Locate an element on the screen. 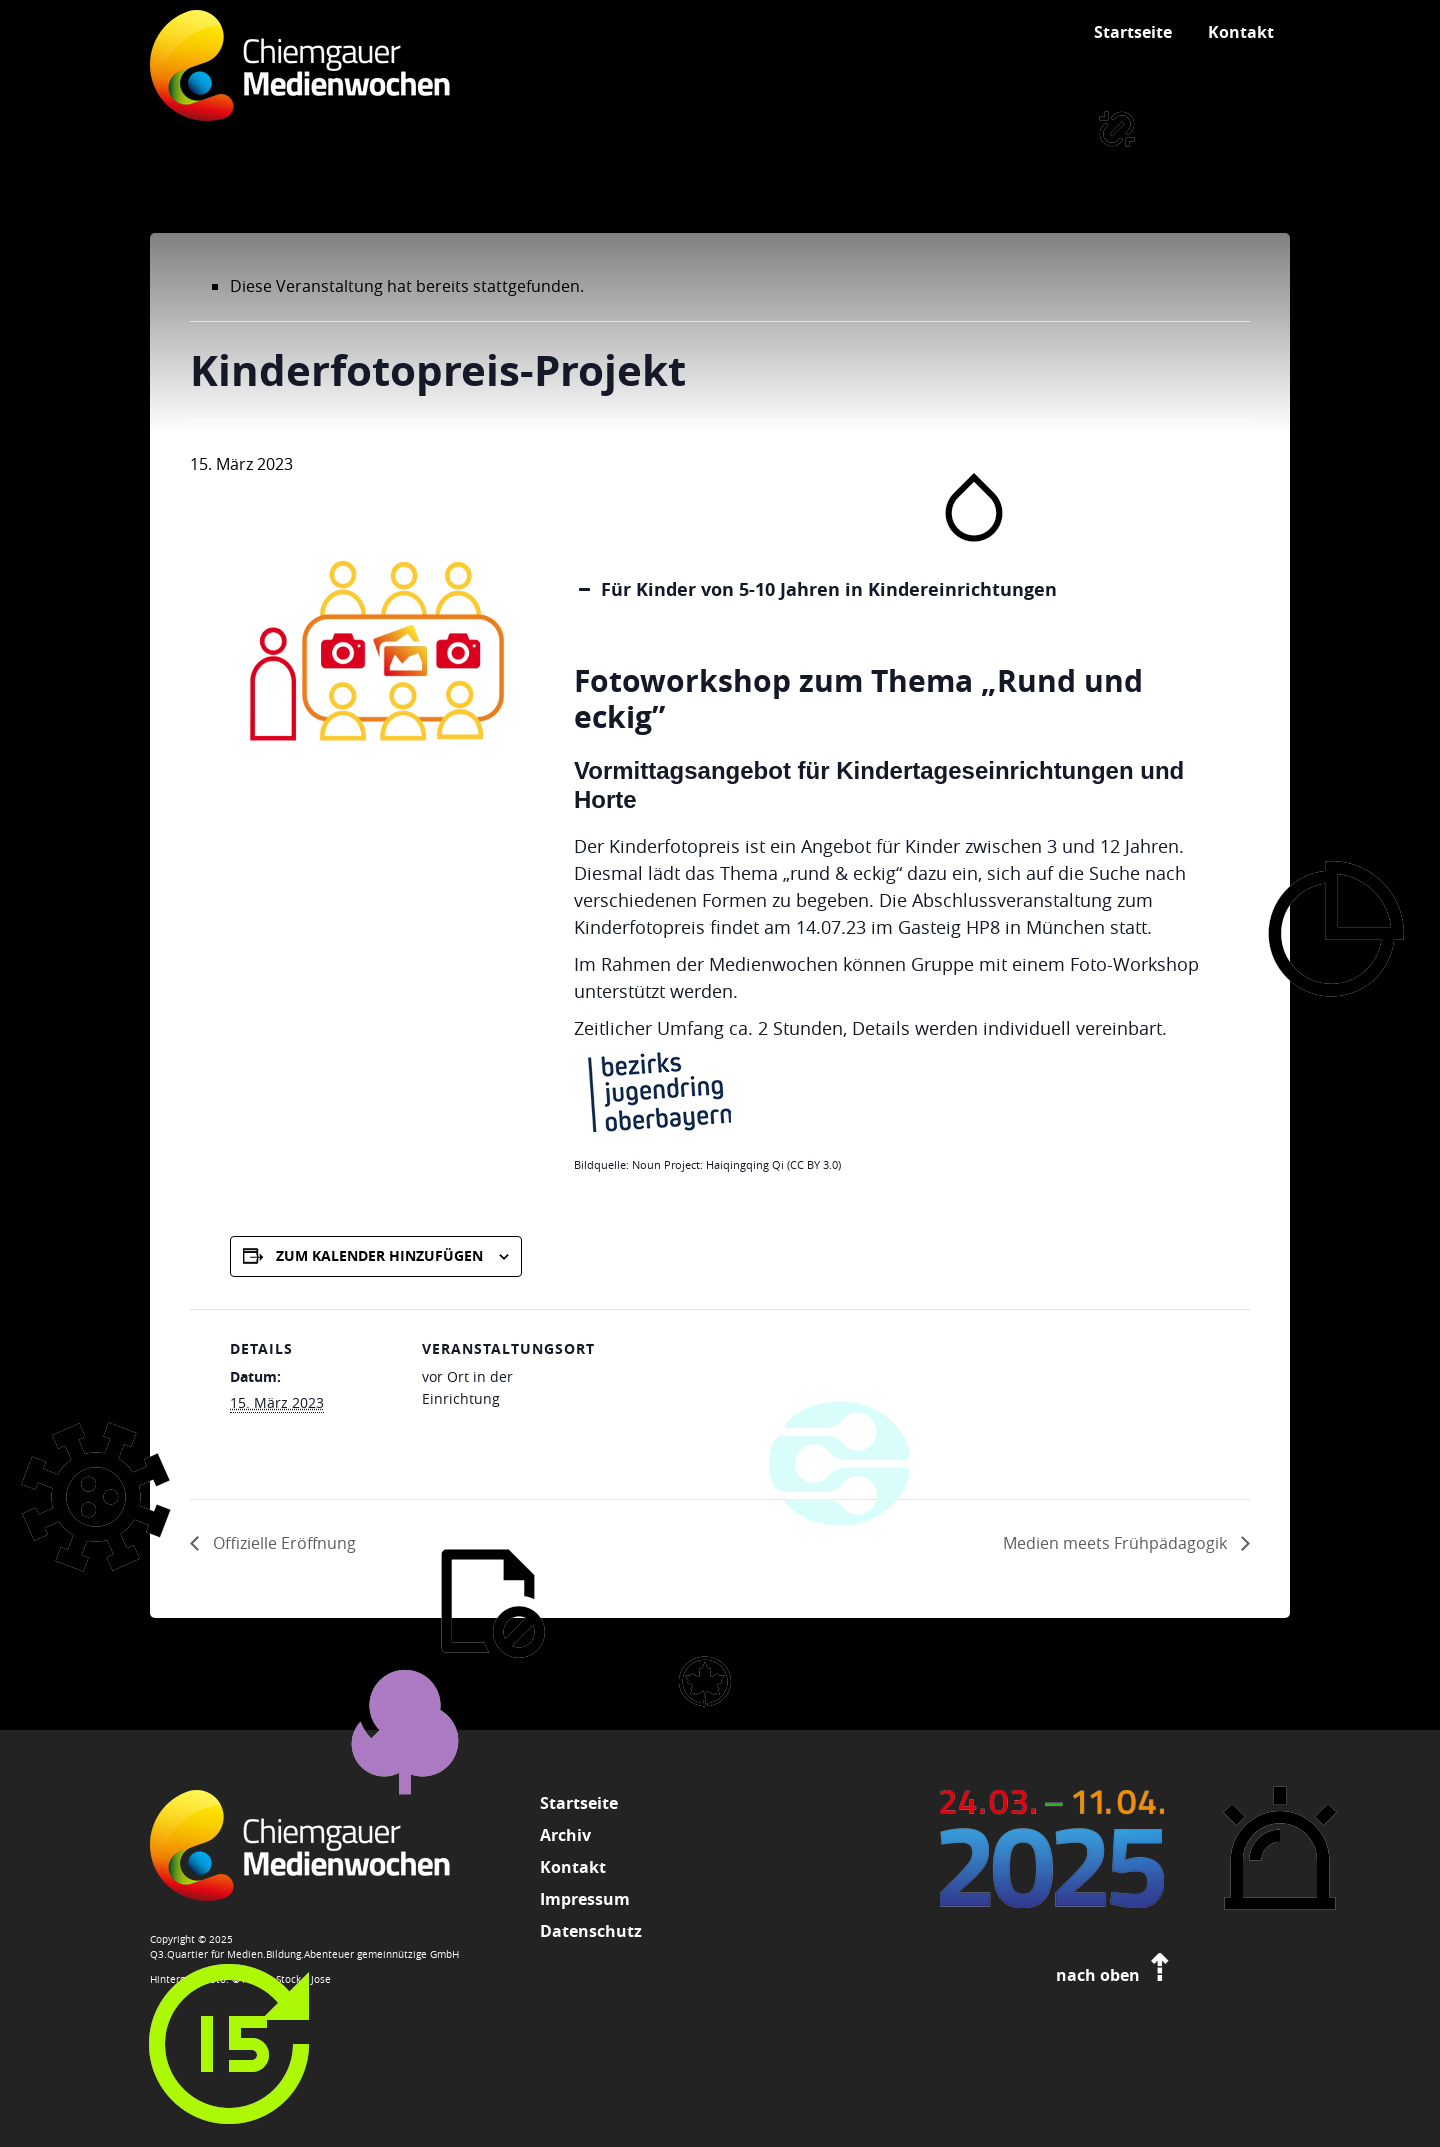 The width and height of the screenshot is (1440, 2147). open the Air Canada app or website is located at coordinates (705, 1682).